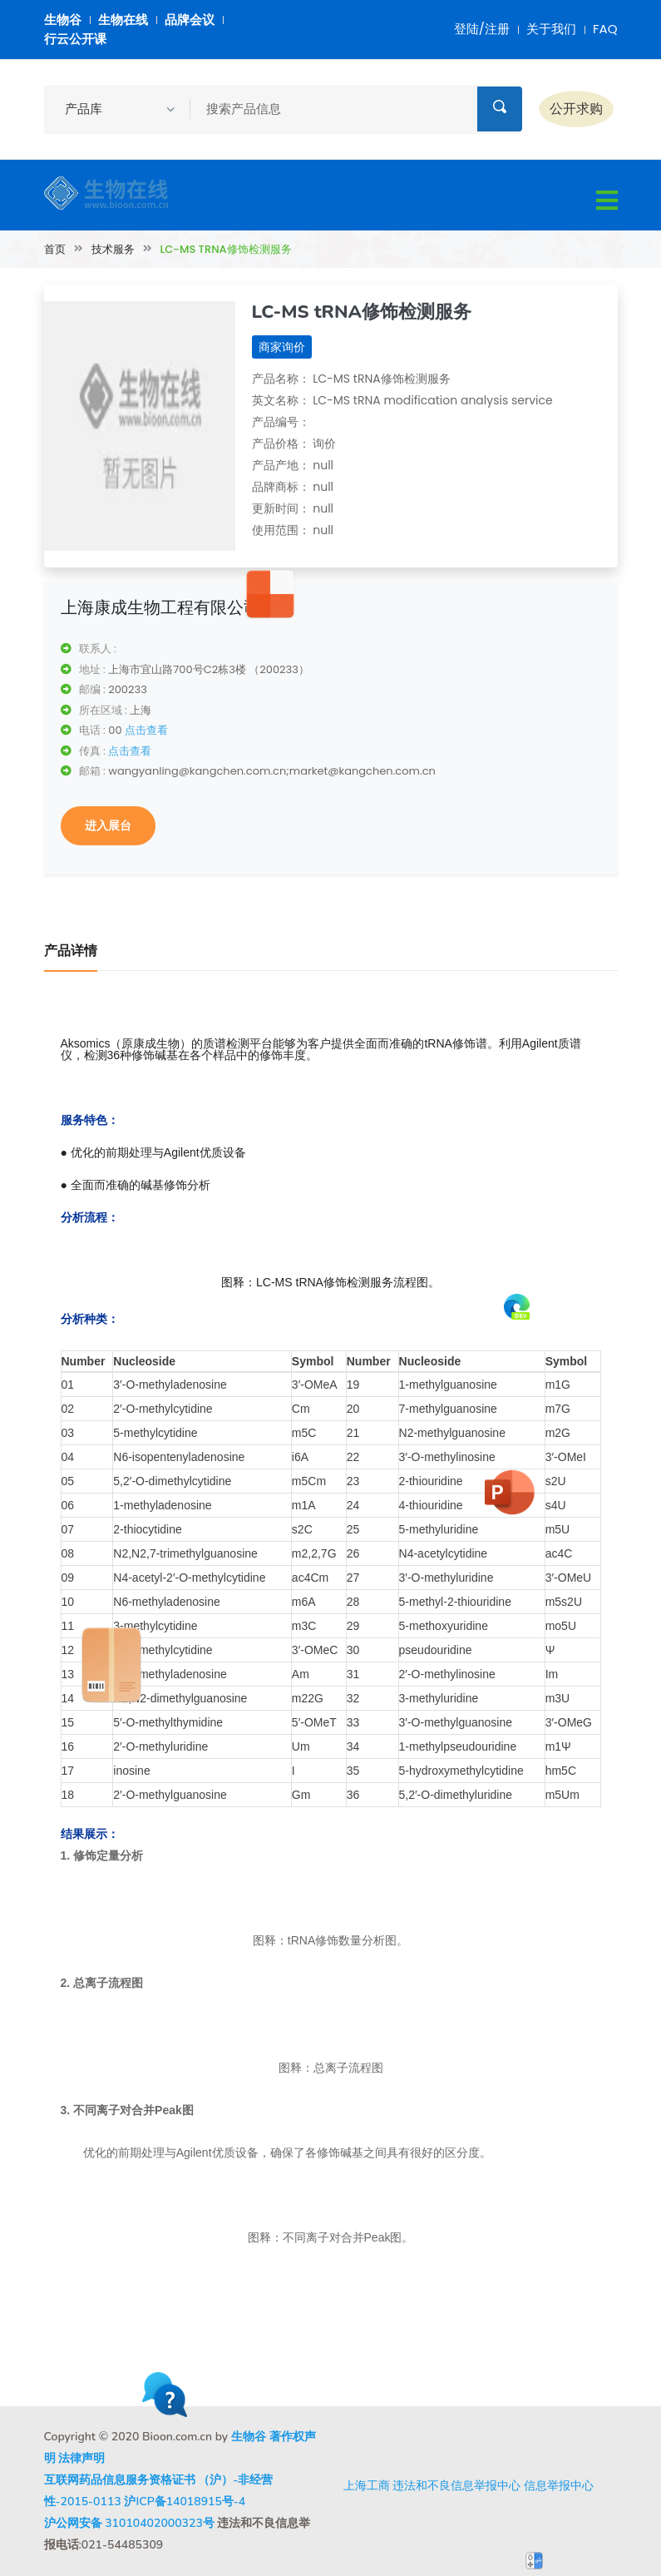 Image resolution: width=661 pixels, height=2576 pixels. Describe the element at coordinates (510, 1492) in the screenshot. I see `open Microsoft PowerPoint` at that location.